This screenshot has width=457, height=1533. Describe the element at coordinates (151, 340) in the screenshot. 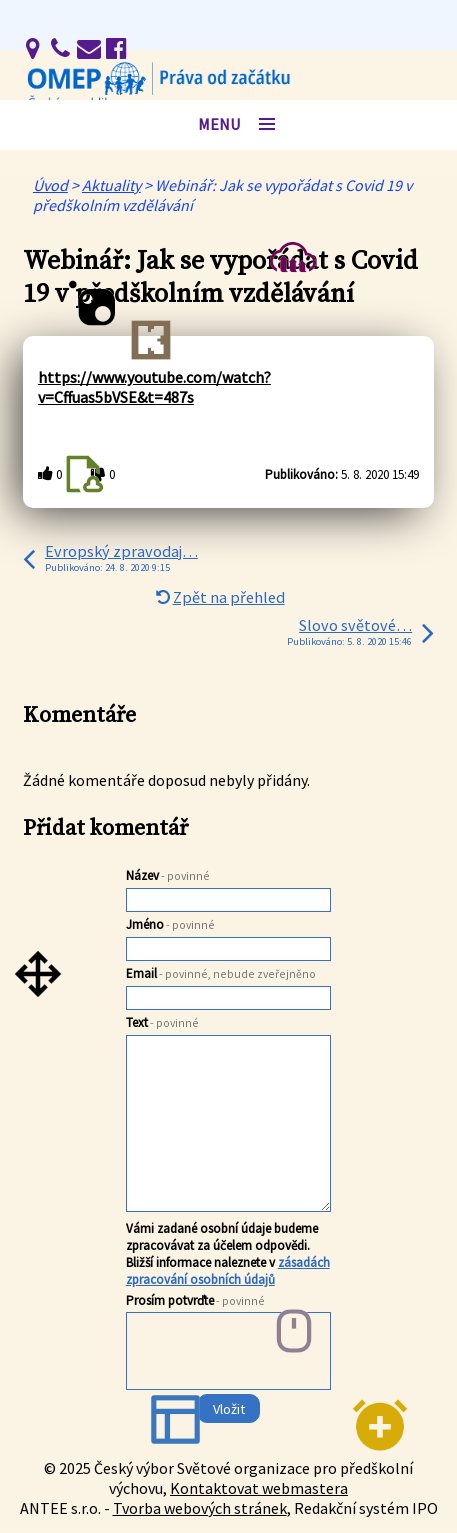

I see `open the Kick streaming platform` at that location.